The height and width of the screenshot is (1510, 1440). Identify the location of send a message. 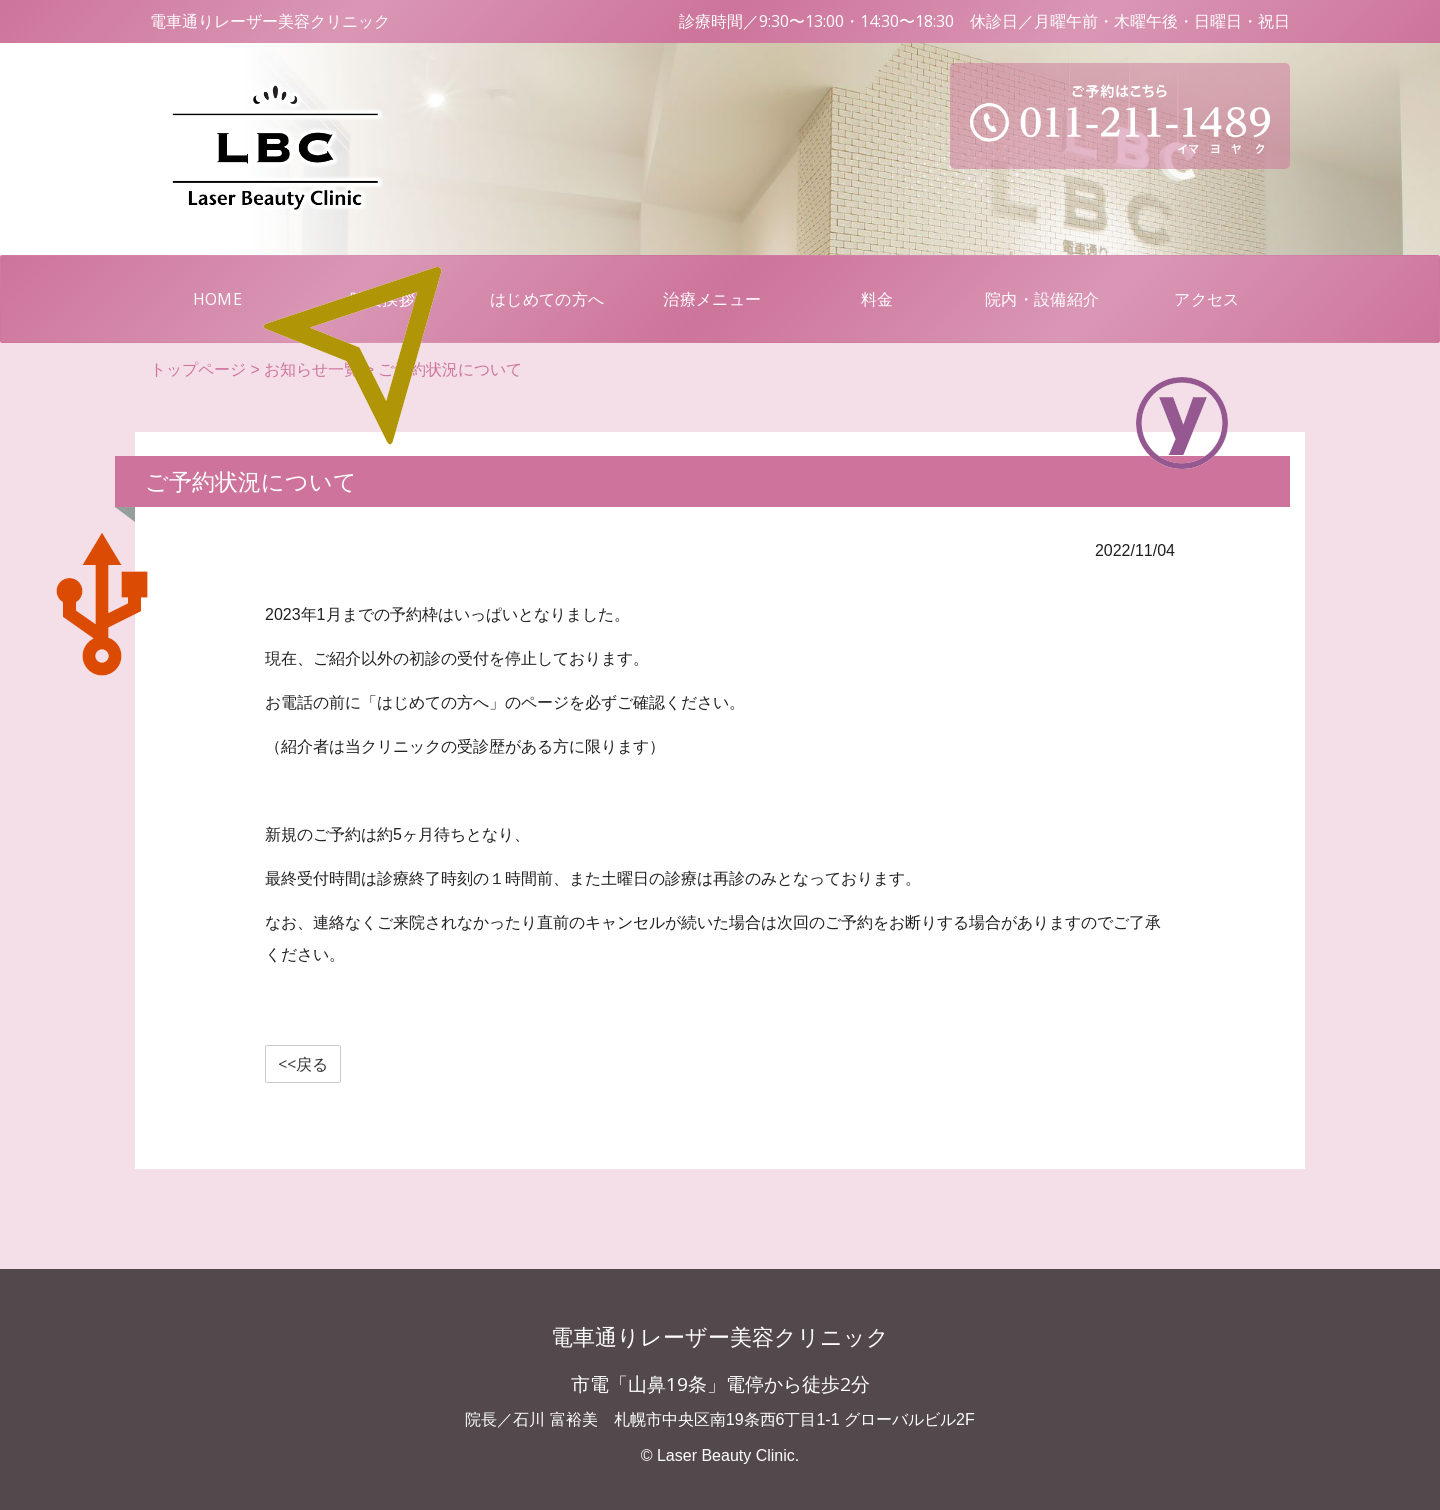
(355, 352).